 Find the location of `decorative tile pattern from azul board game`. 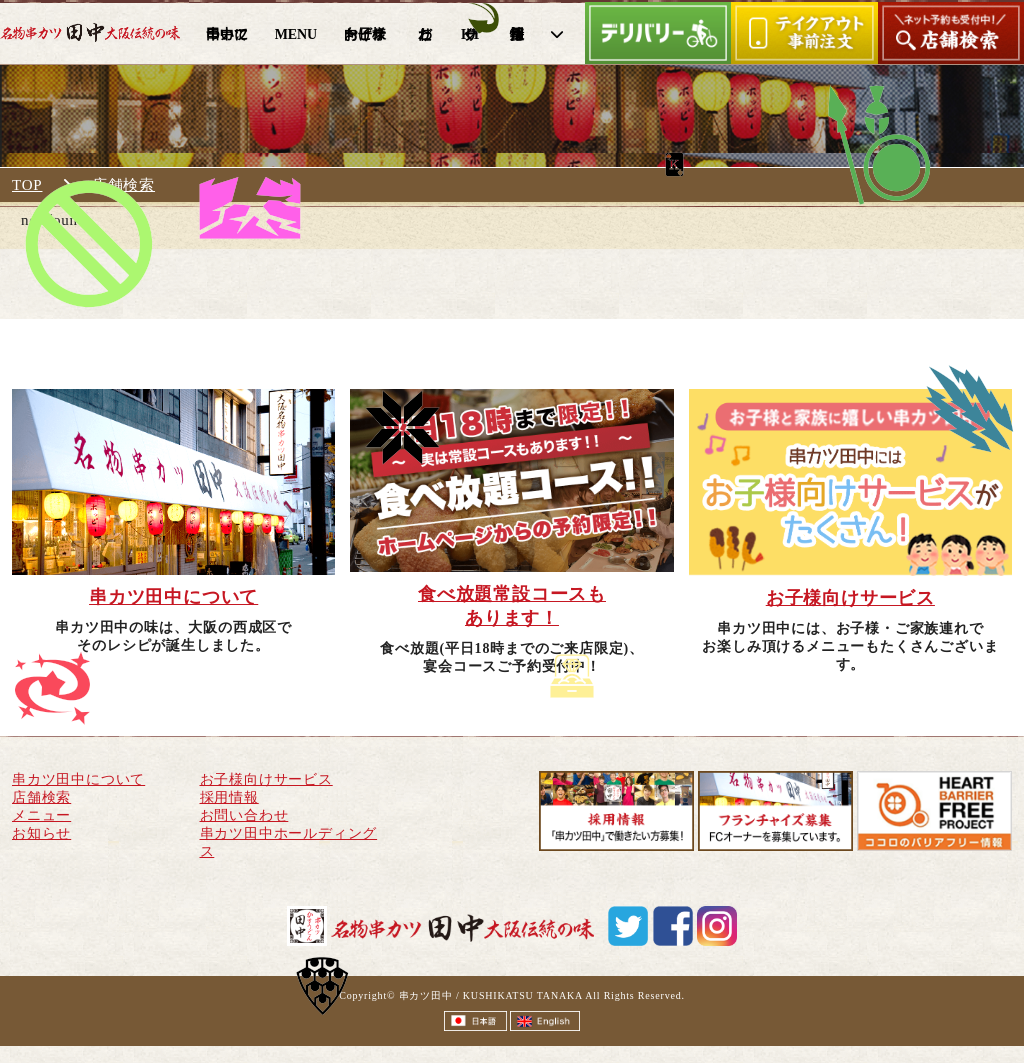

decorative tile pattern from azul board game is located at coordinates (402, 427).